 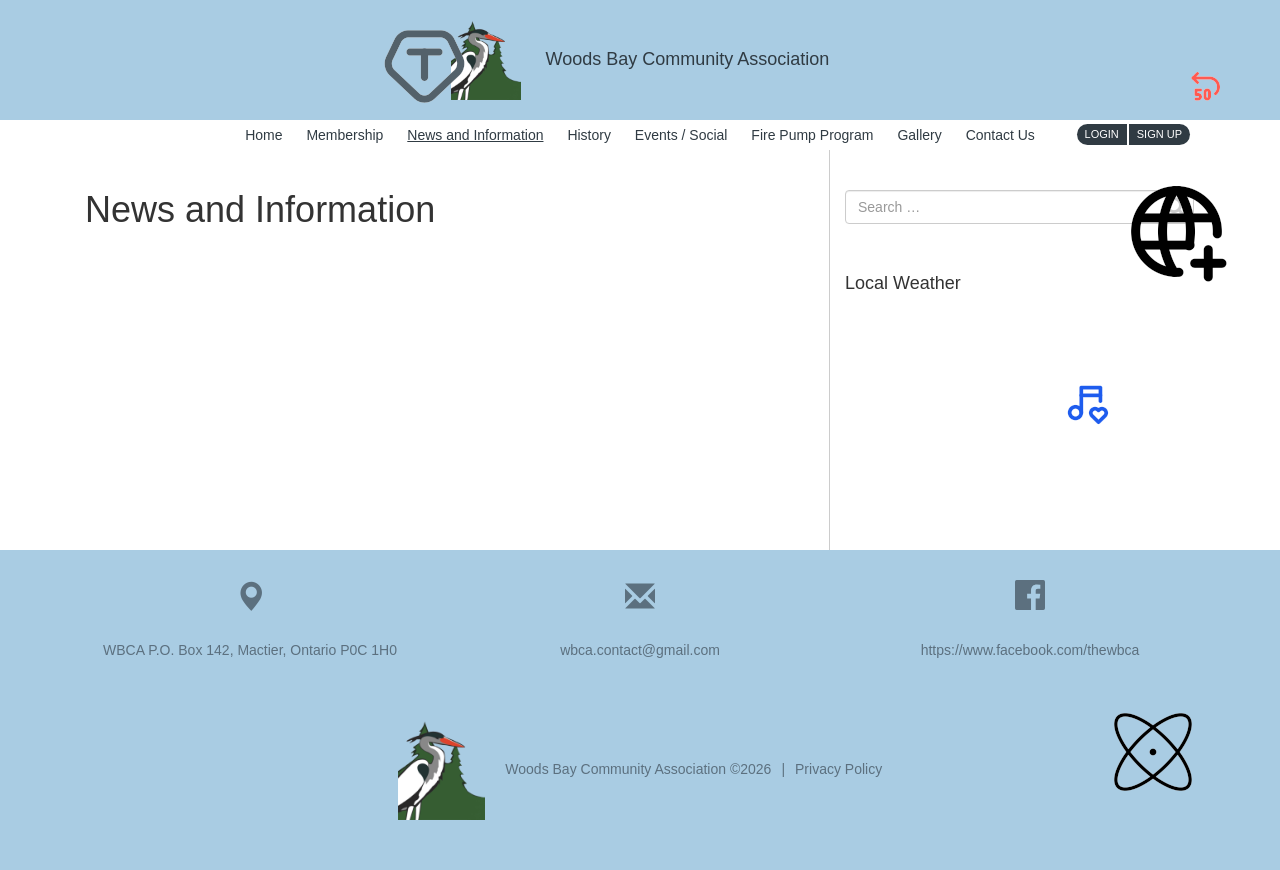 I want to click on access science or chemistry features, so click(x=1153, y=752).